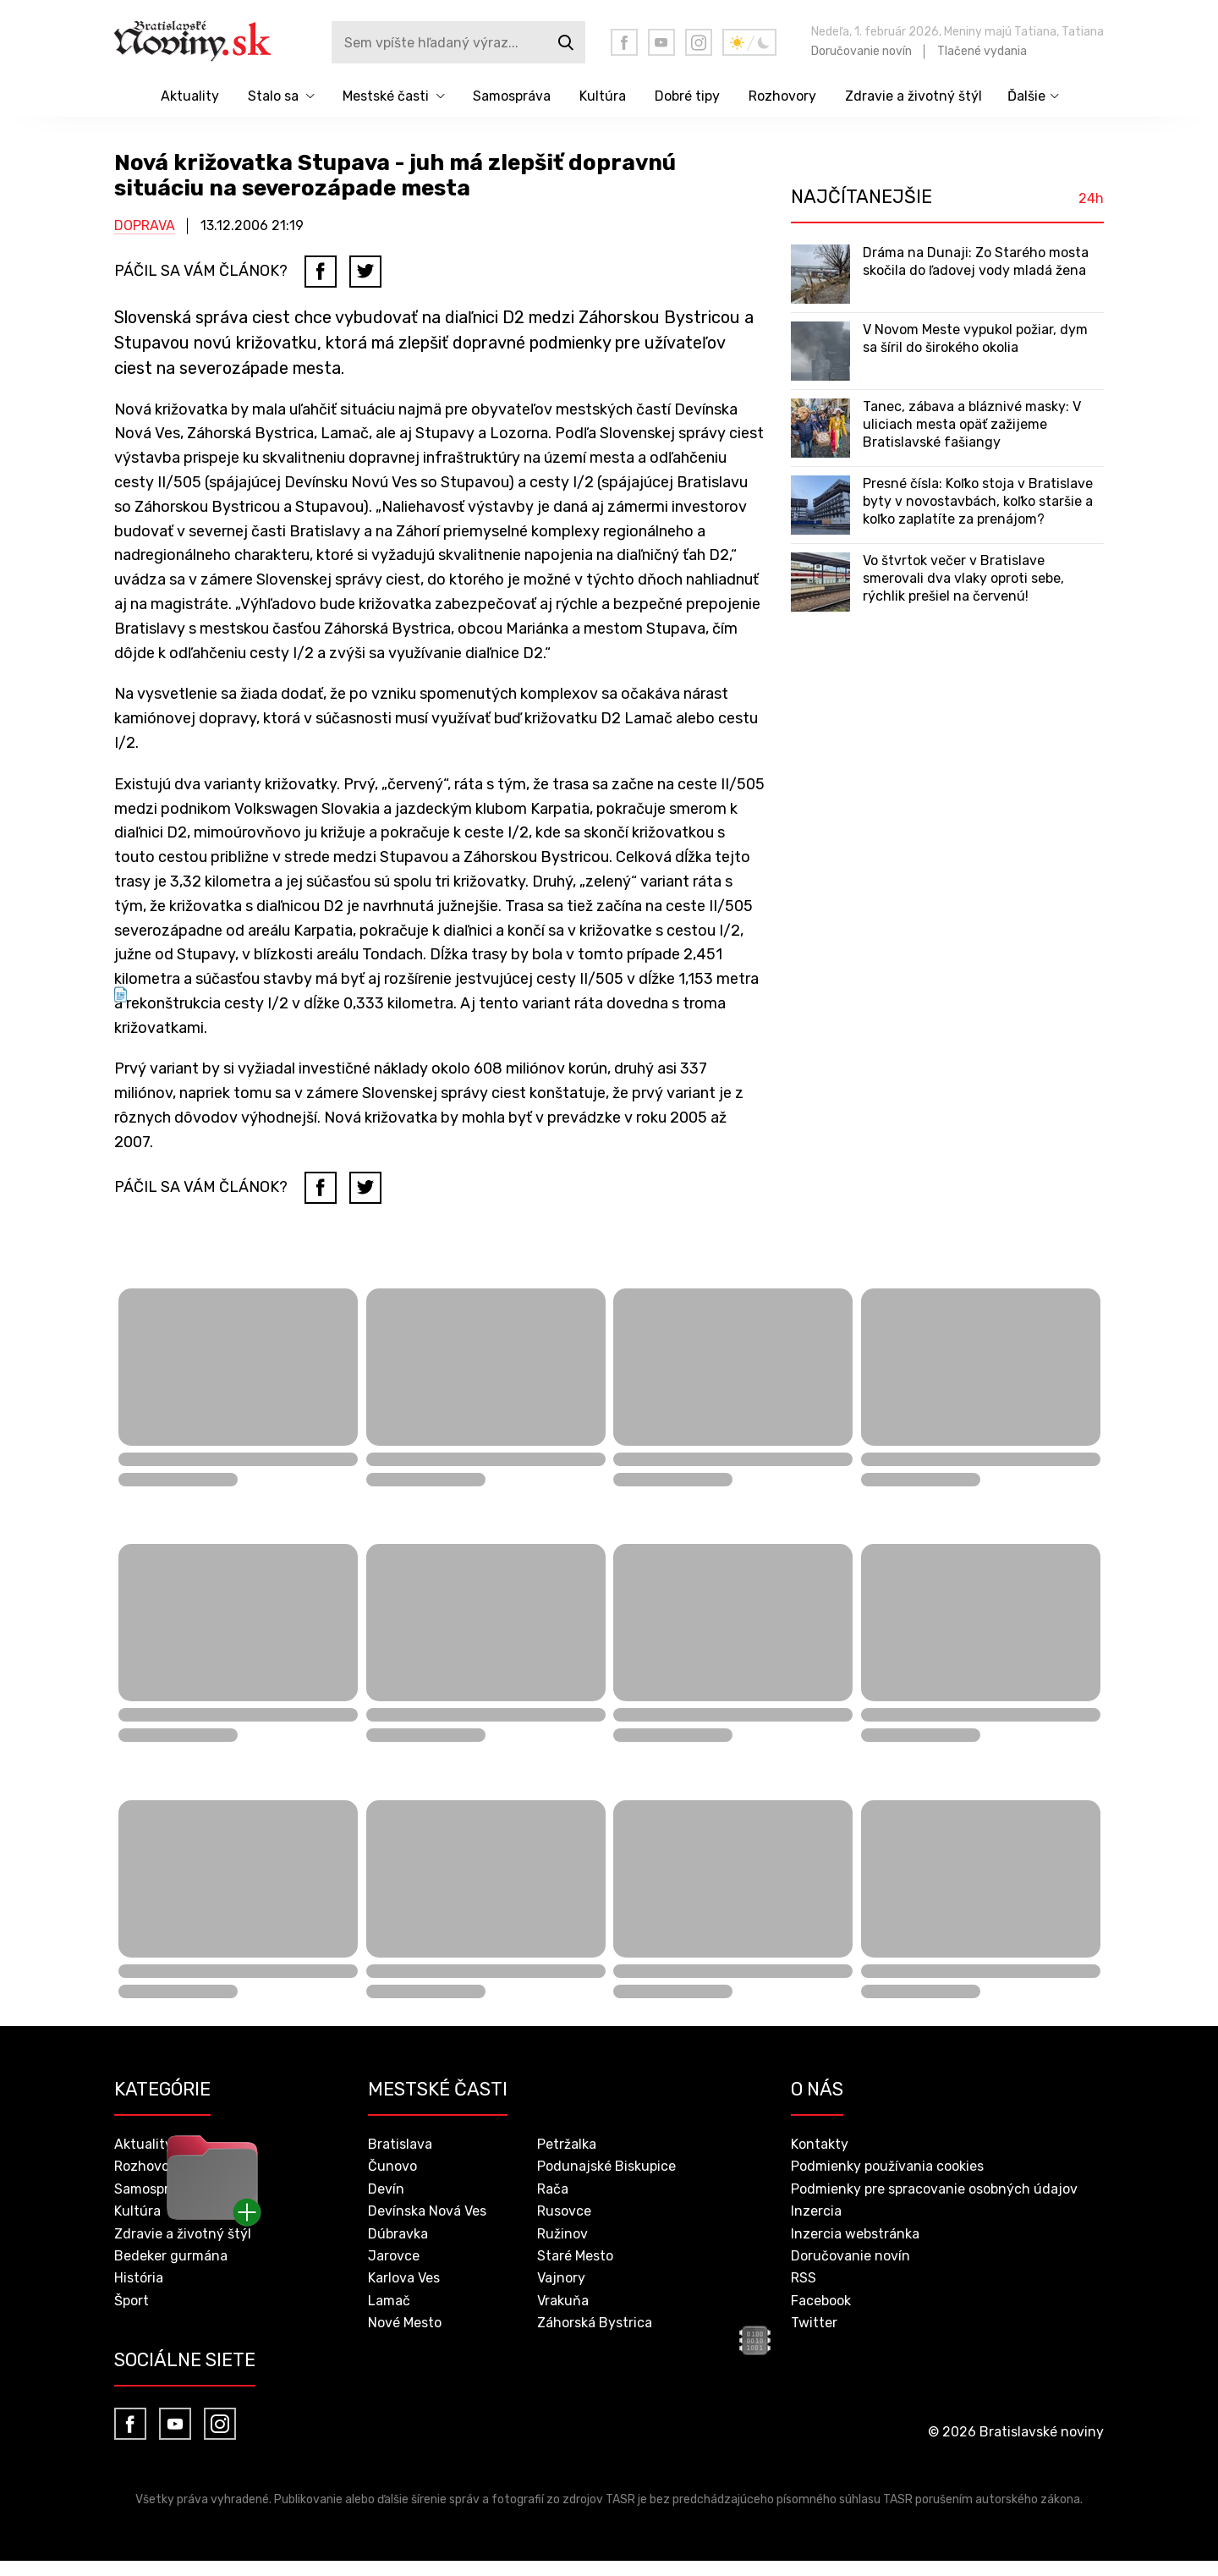 This screenshot has height=2576, width=1218. I want to click on open a text document file, so click(120, 994).